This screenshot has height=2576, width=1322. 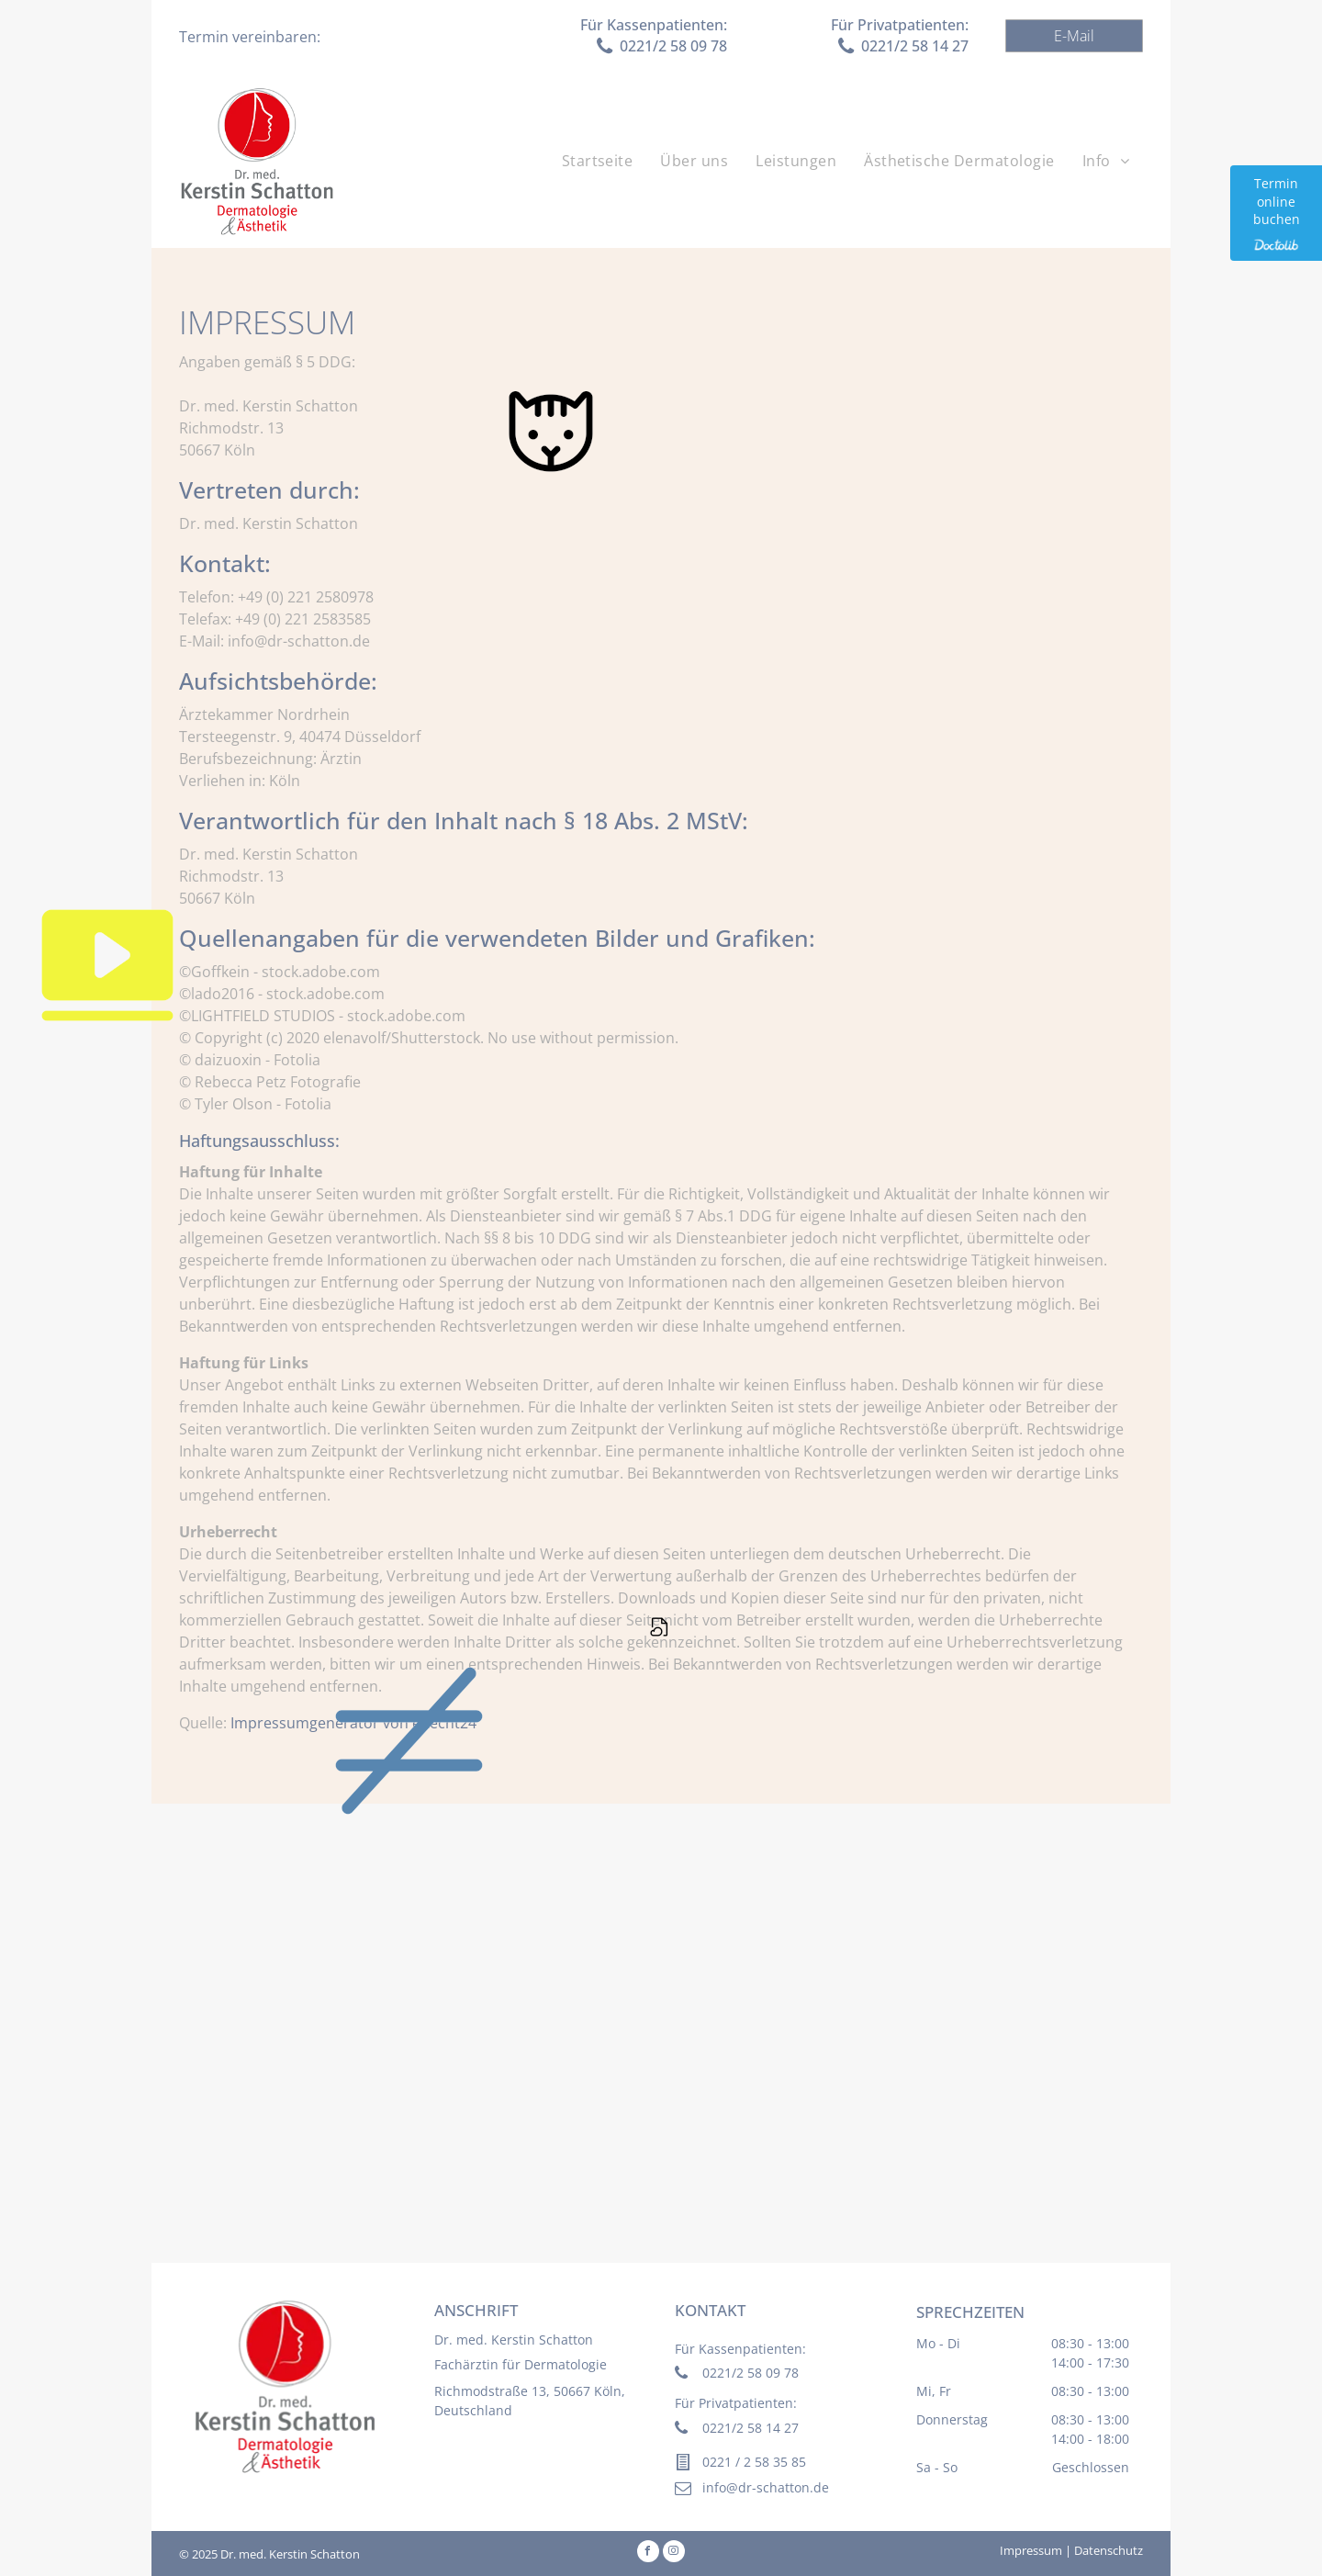 What do you see at coordinates (659, 1626) in the screenshot?
I see `access cloud-synced files` at bounding box center [659, 1626].